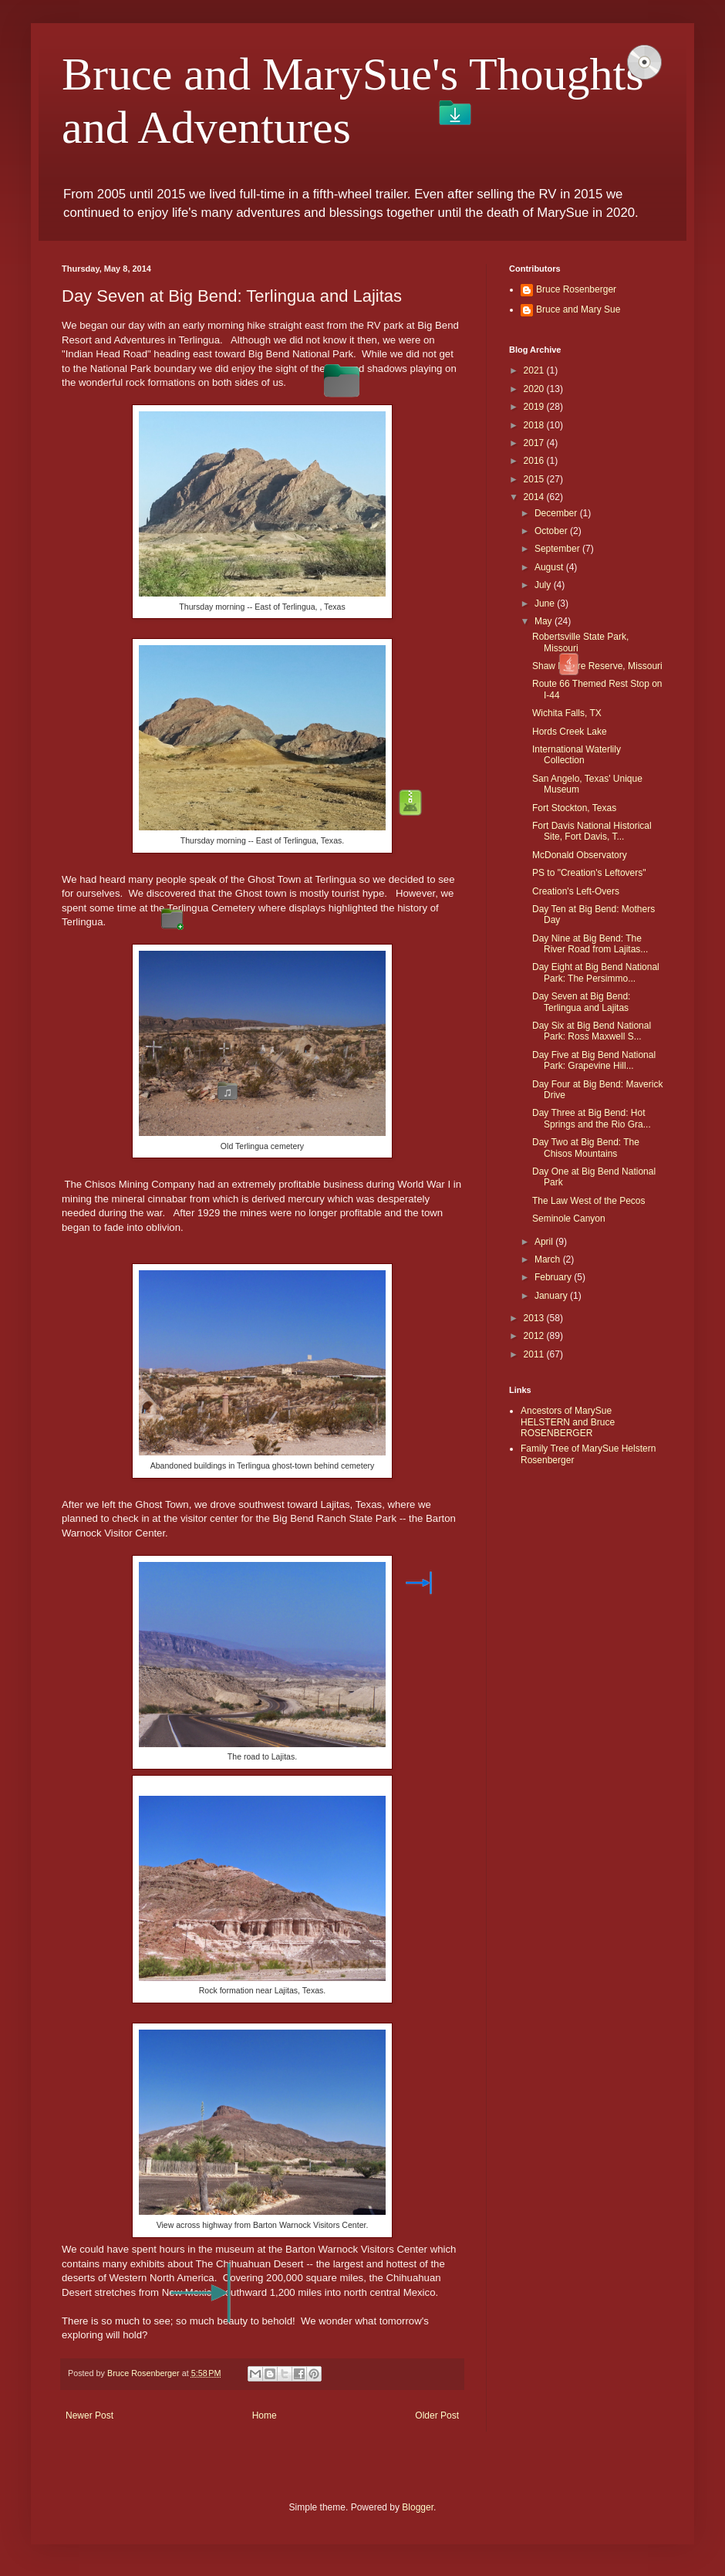  I want to click on go to the last item or page, so click(201, 2293).